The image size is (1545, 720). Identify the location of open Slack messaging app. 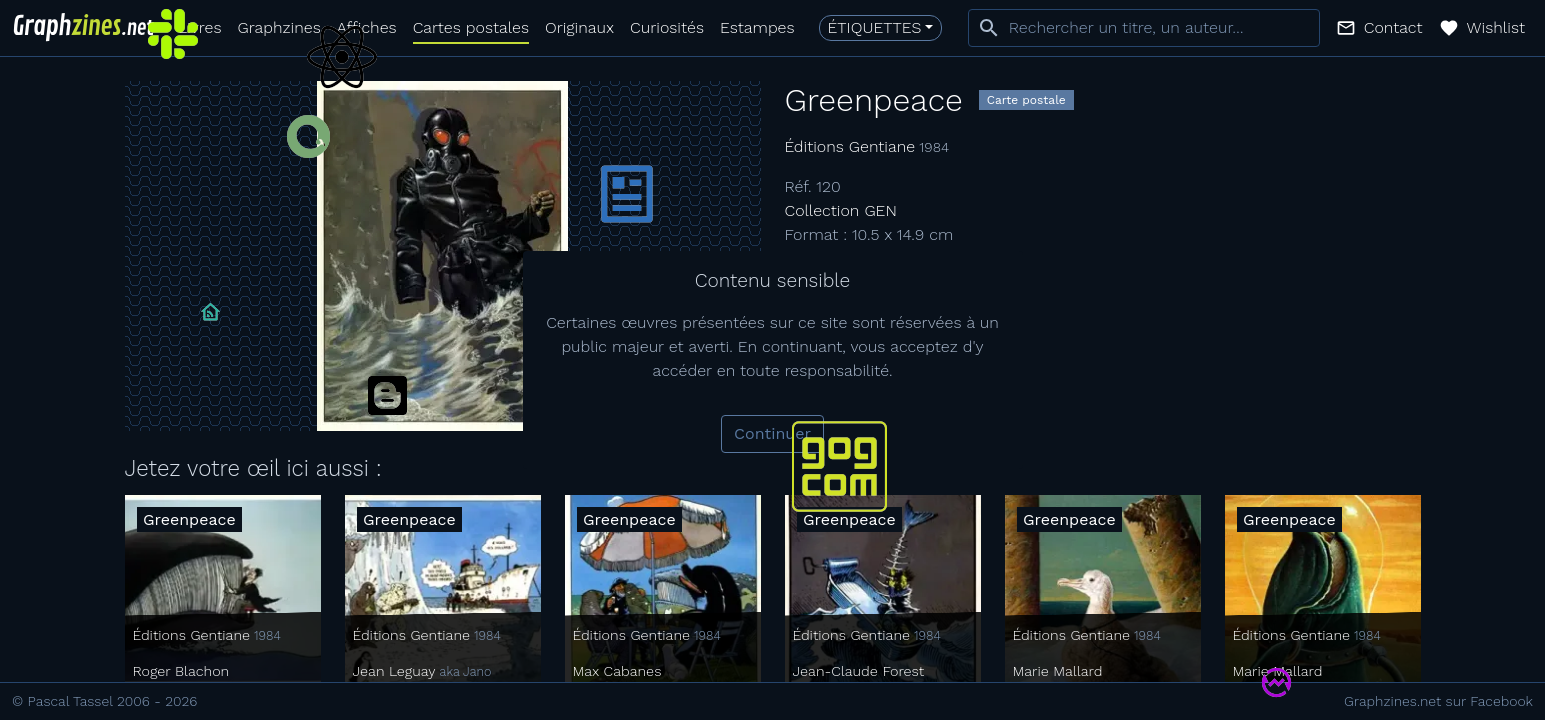
(173, 34).